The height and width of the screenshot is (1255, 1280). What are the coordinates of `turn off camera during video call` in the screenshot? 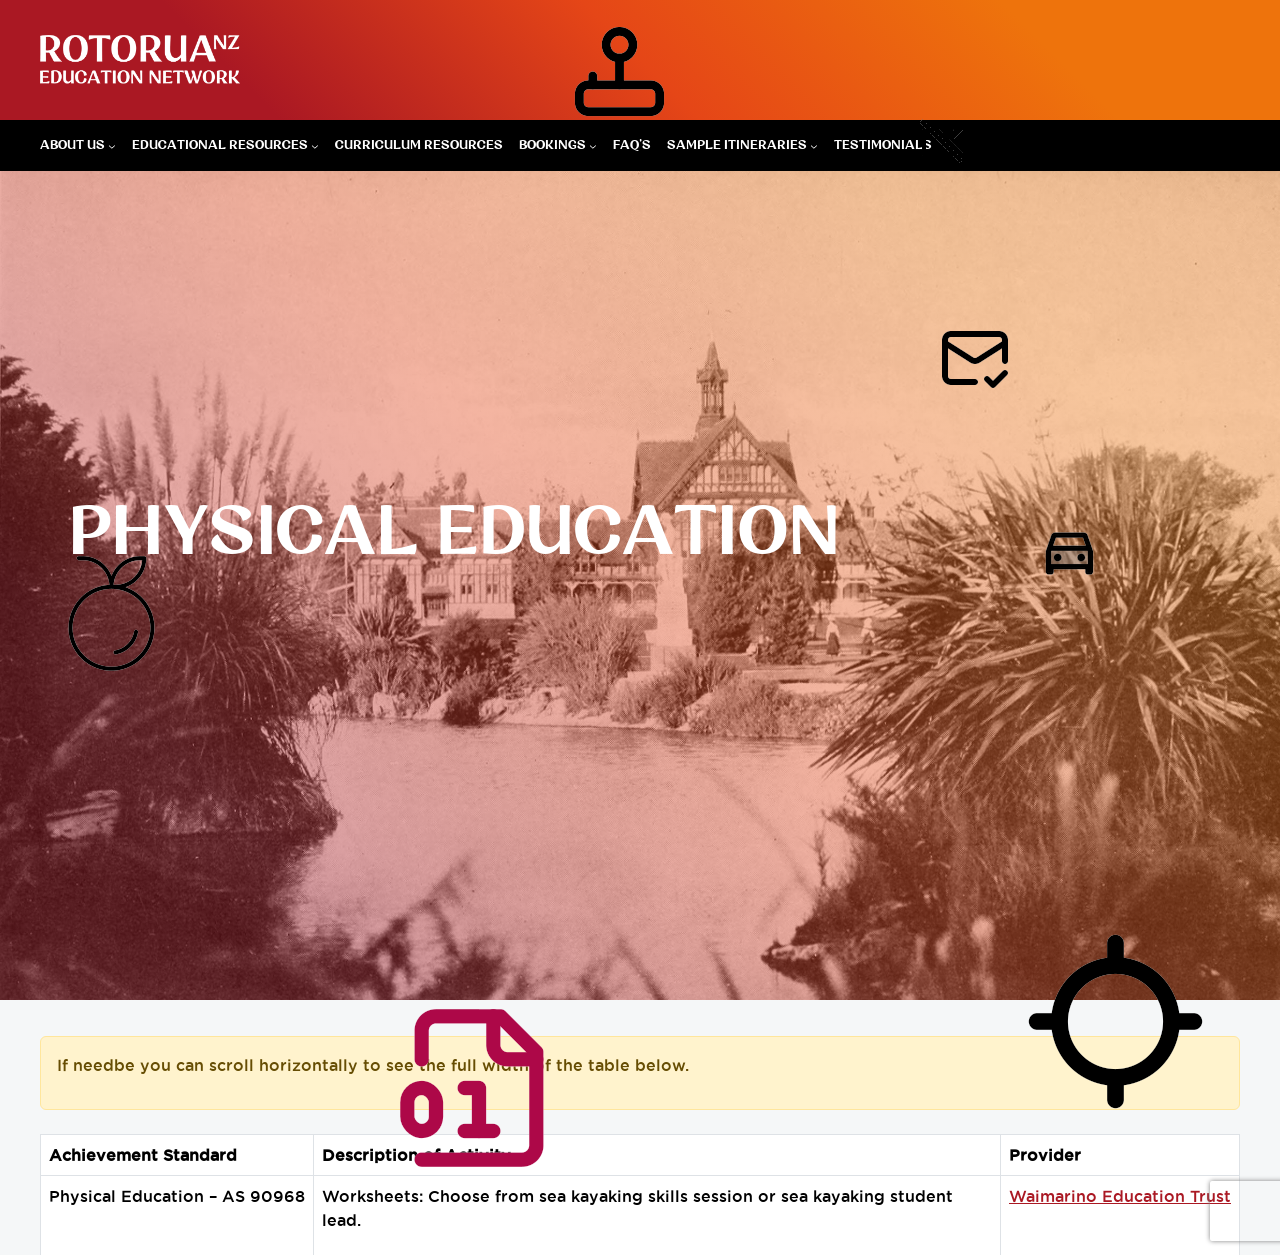 It's located at (942, 142).